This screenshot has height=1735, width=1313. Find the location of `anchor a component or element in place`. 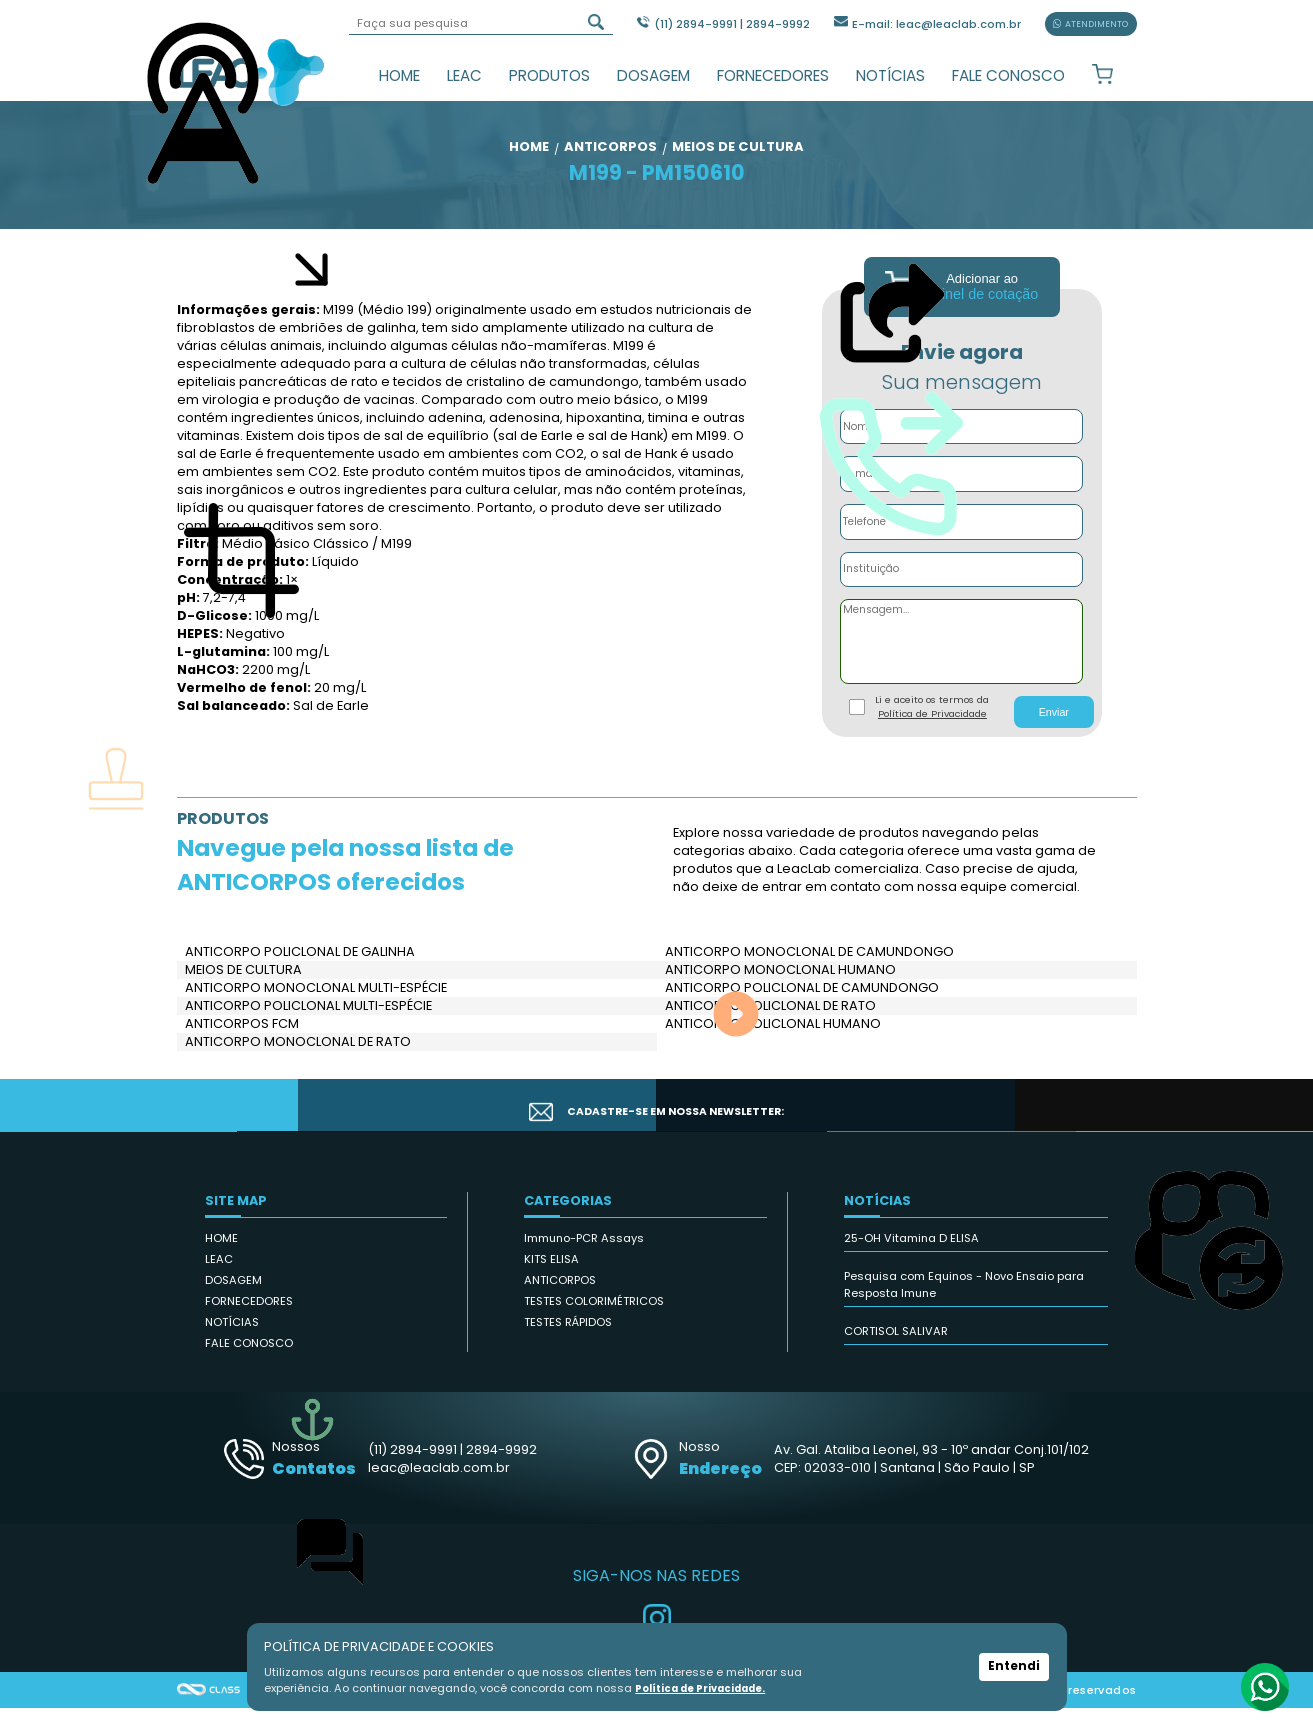

anchor a component or element in place is located at coordinates (312, 1419).